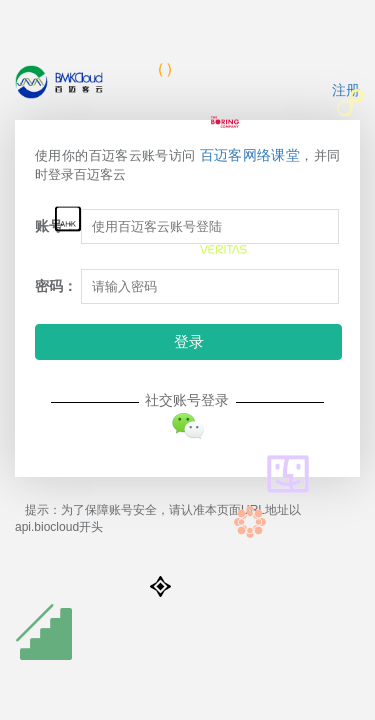  Describe the element at coordinates (288, 474) in the screenshot. I see `open Finder to browse files` at that location.